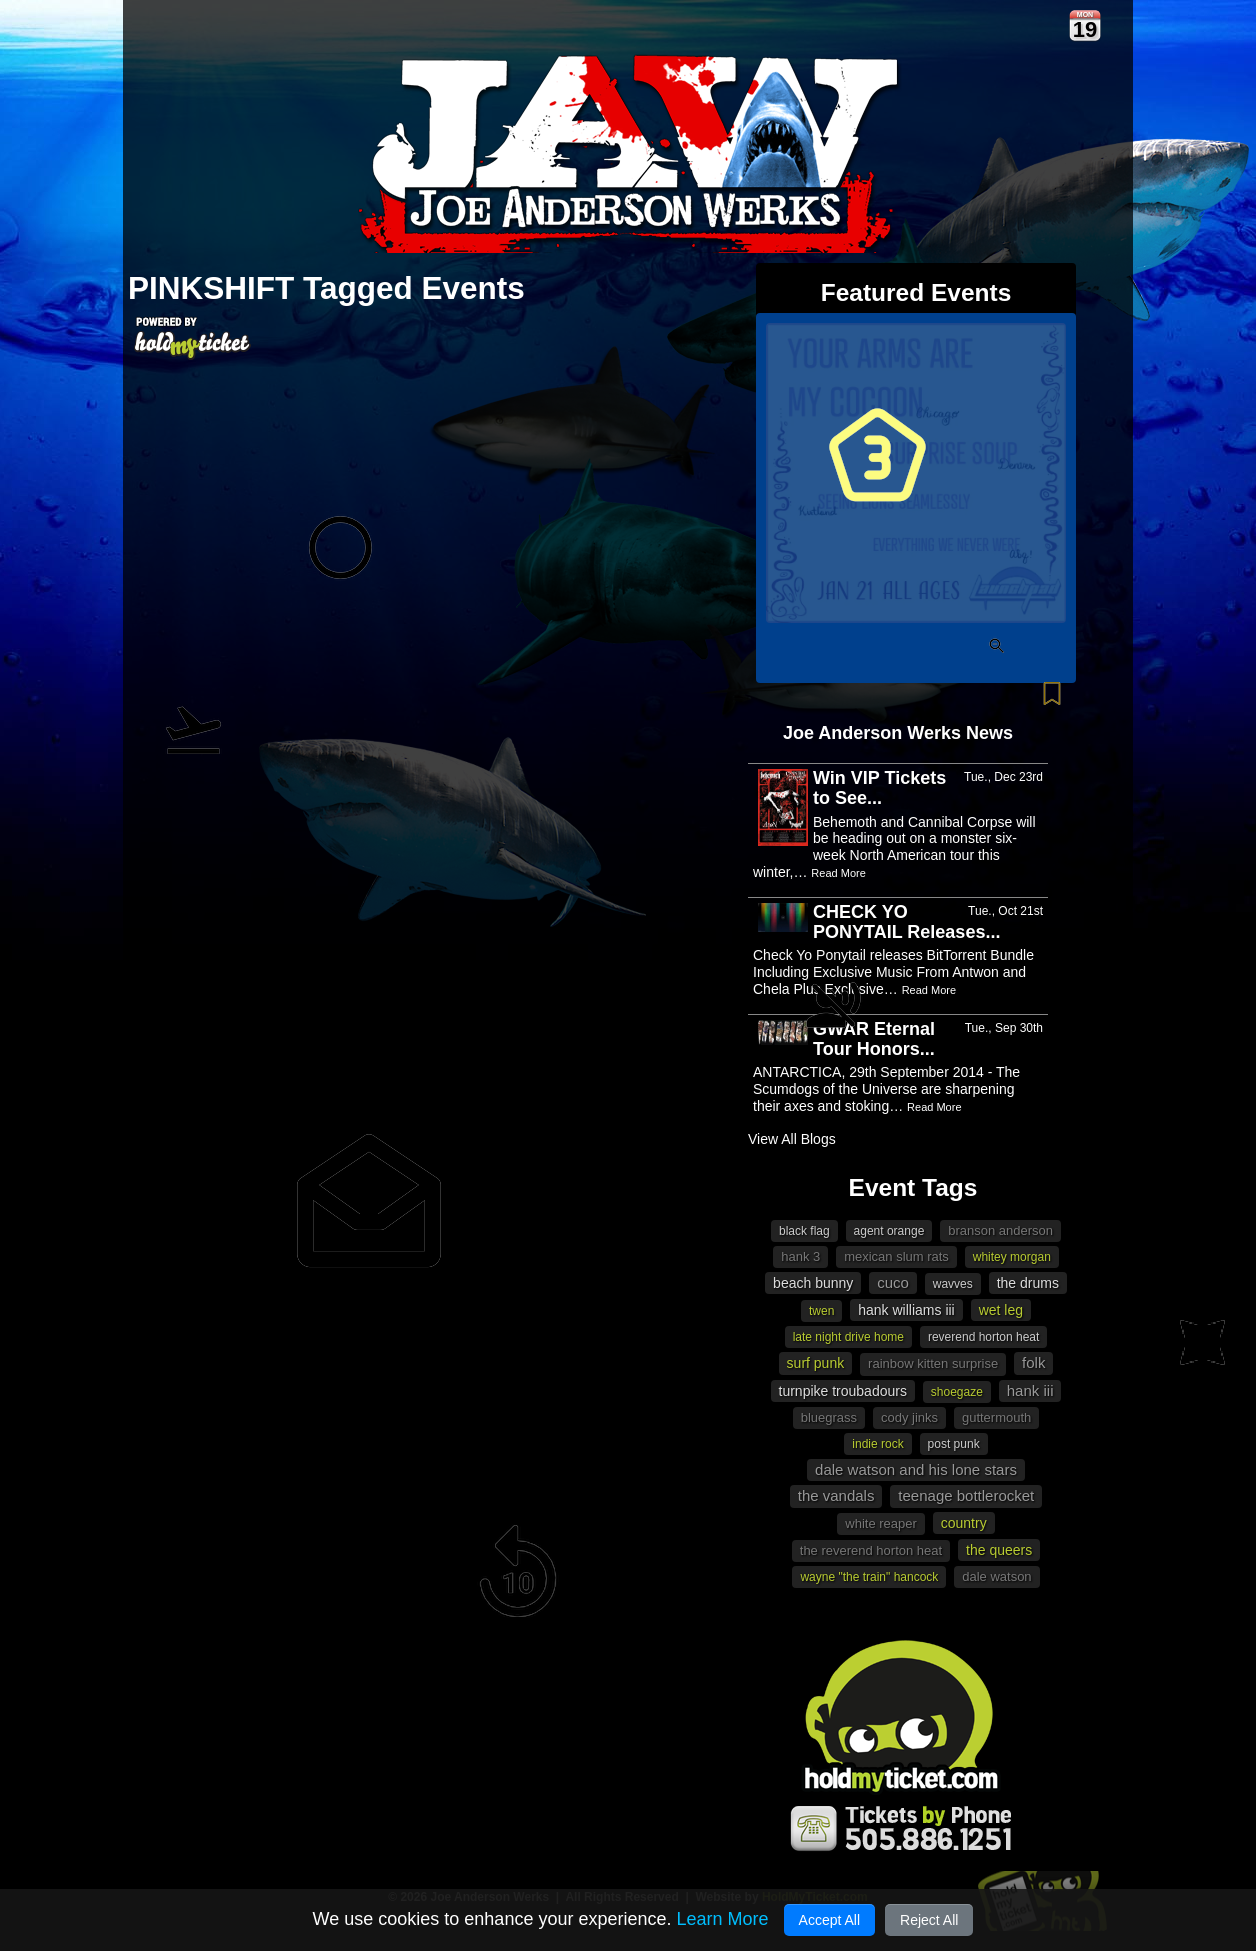  I want to click on view flight departure information, so click(193, 729).